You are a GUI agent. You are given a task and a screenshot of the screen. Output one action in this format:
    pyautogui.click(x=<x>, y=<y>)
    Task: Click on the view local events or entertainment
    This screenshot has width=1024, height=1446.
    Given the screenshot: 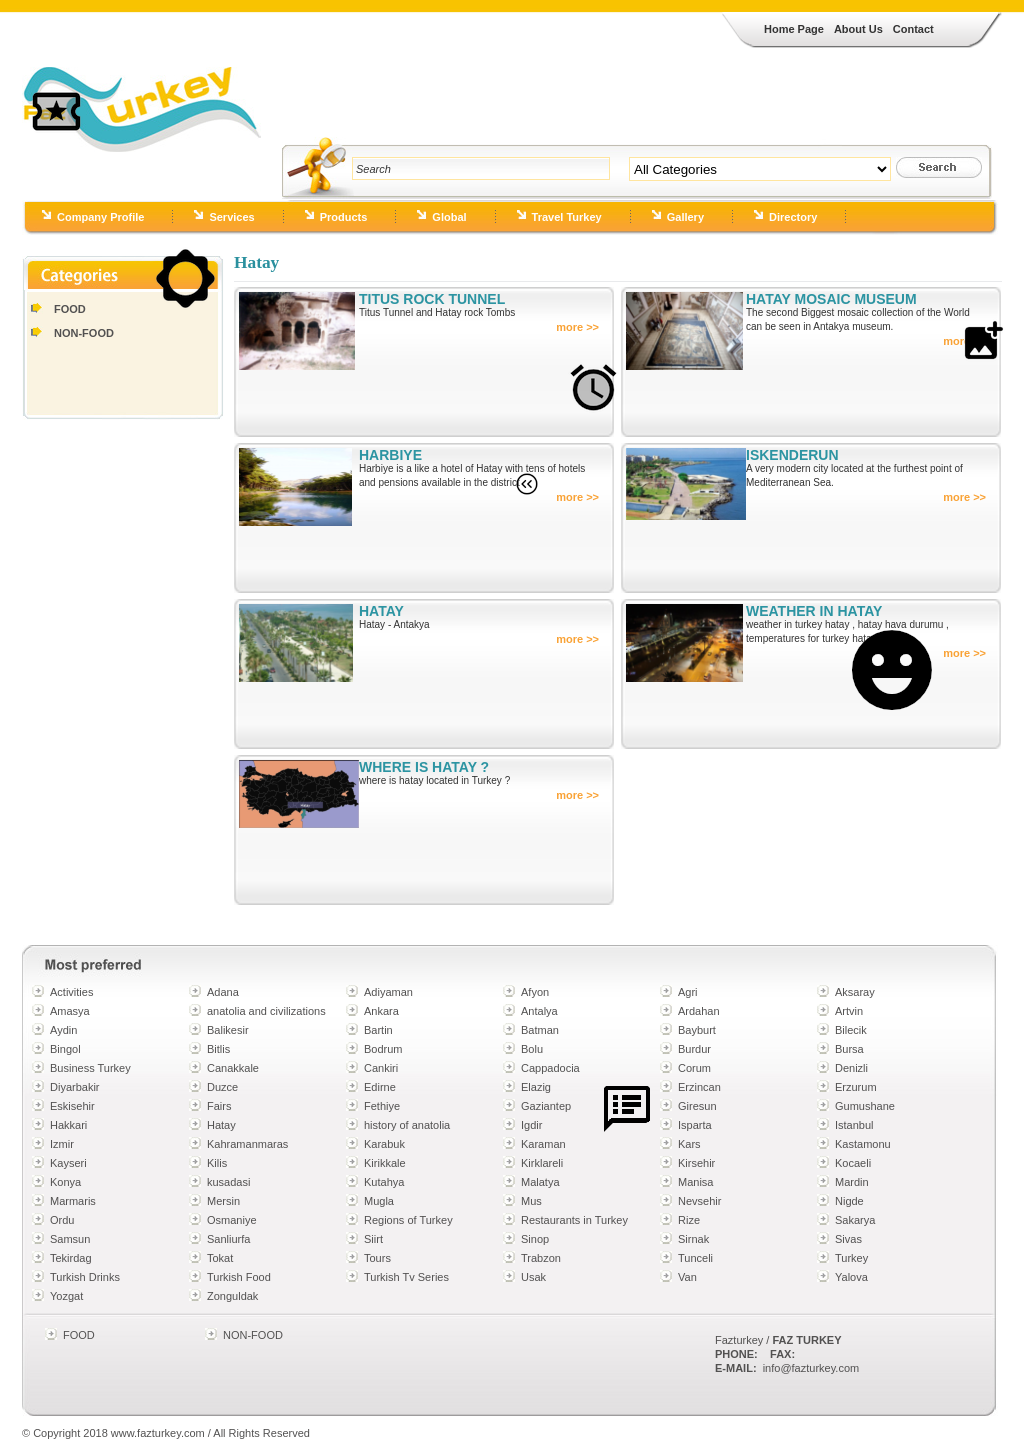 What is the action you would take?
    pyautogui.click(x=56, y=111)
    